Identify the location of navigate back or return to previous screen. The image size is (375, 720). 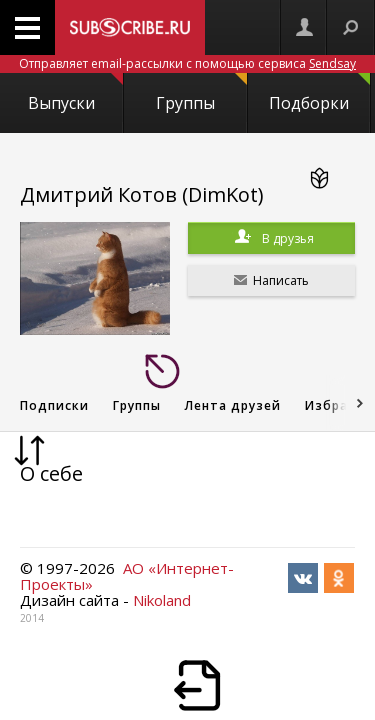
(162, 371).